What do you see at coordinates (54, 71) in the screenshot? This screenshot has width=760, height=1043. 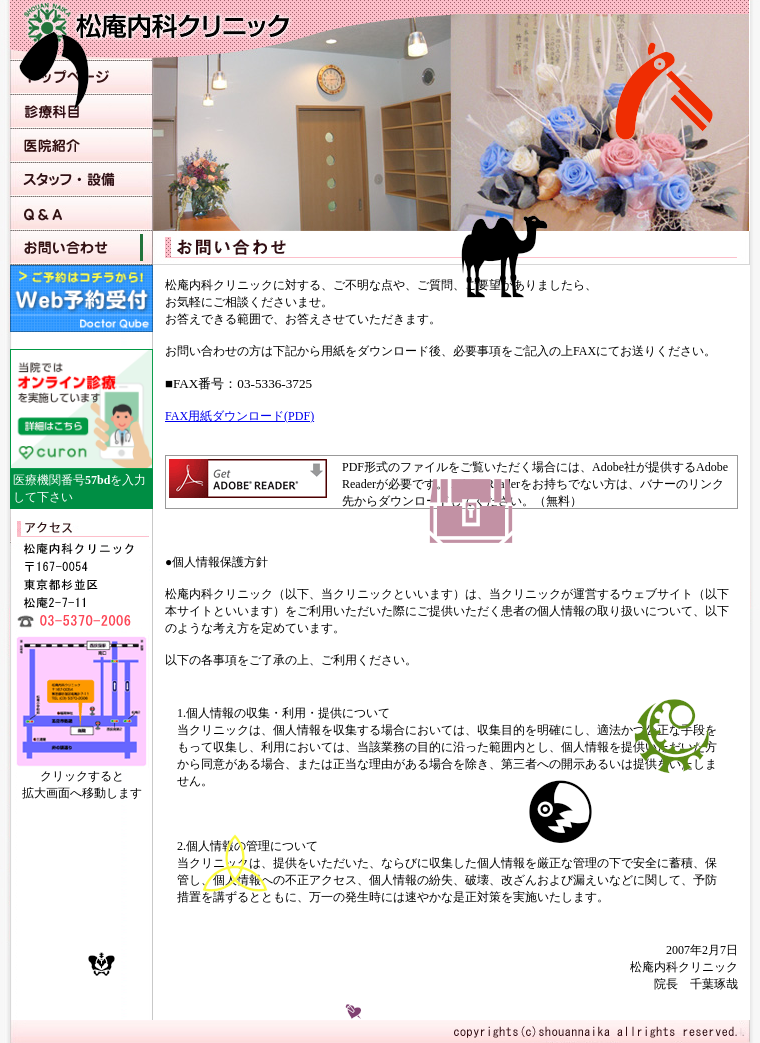 I see `indicates a claw attack or grab ability in a game` at bounding box center [54, 71].